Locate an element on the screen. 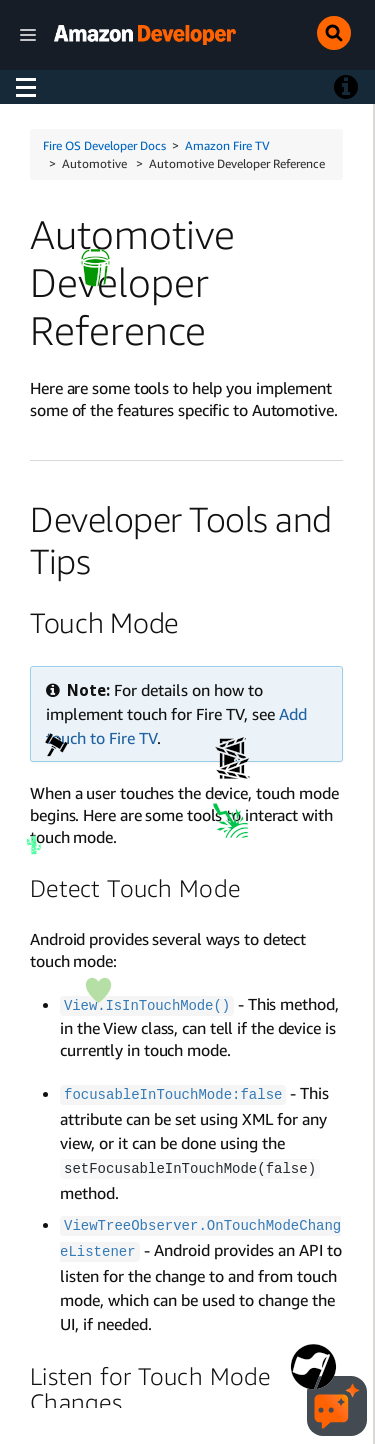 Image resolution: width=375 pixels, height=1444 pixels. flag or report content is located at coordinates (313, 1366).